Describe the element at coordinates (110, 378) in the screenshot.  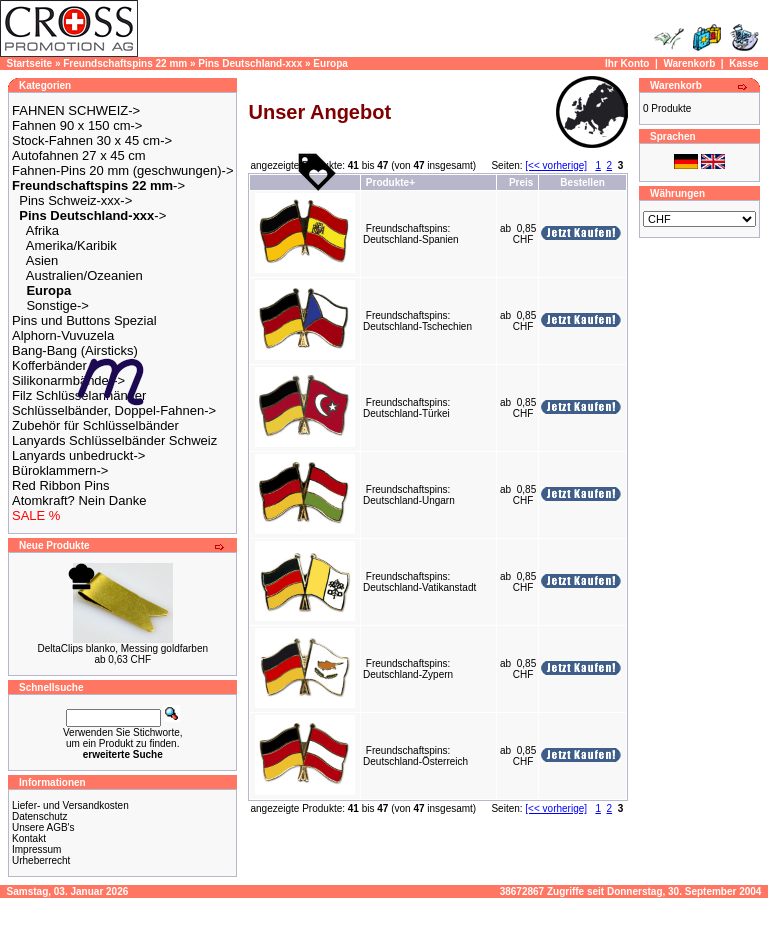
I see `open the Meetup app` at that location.